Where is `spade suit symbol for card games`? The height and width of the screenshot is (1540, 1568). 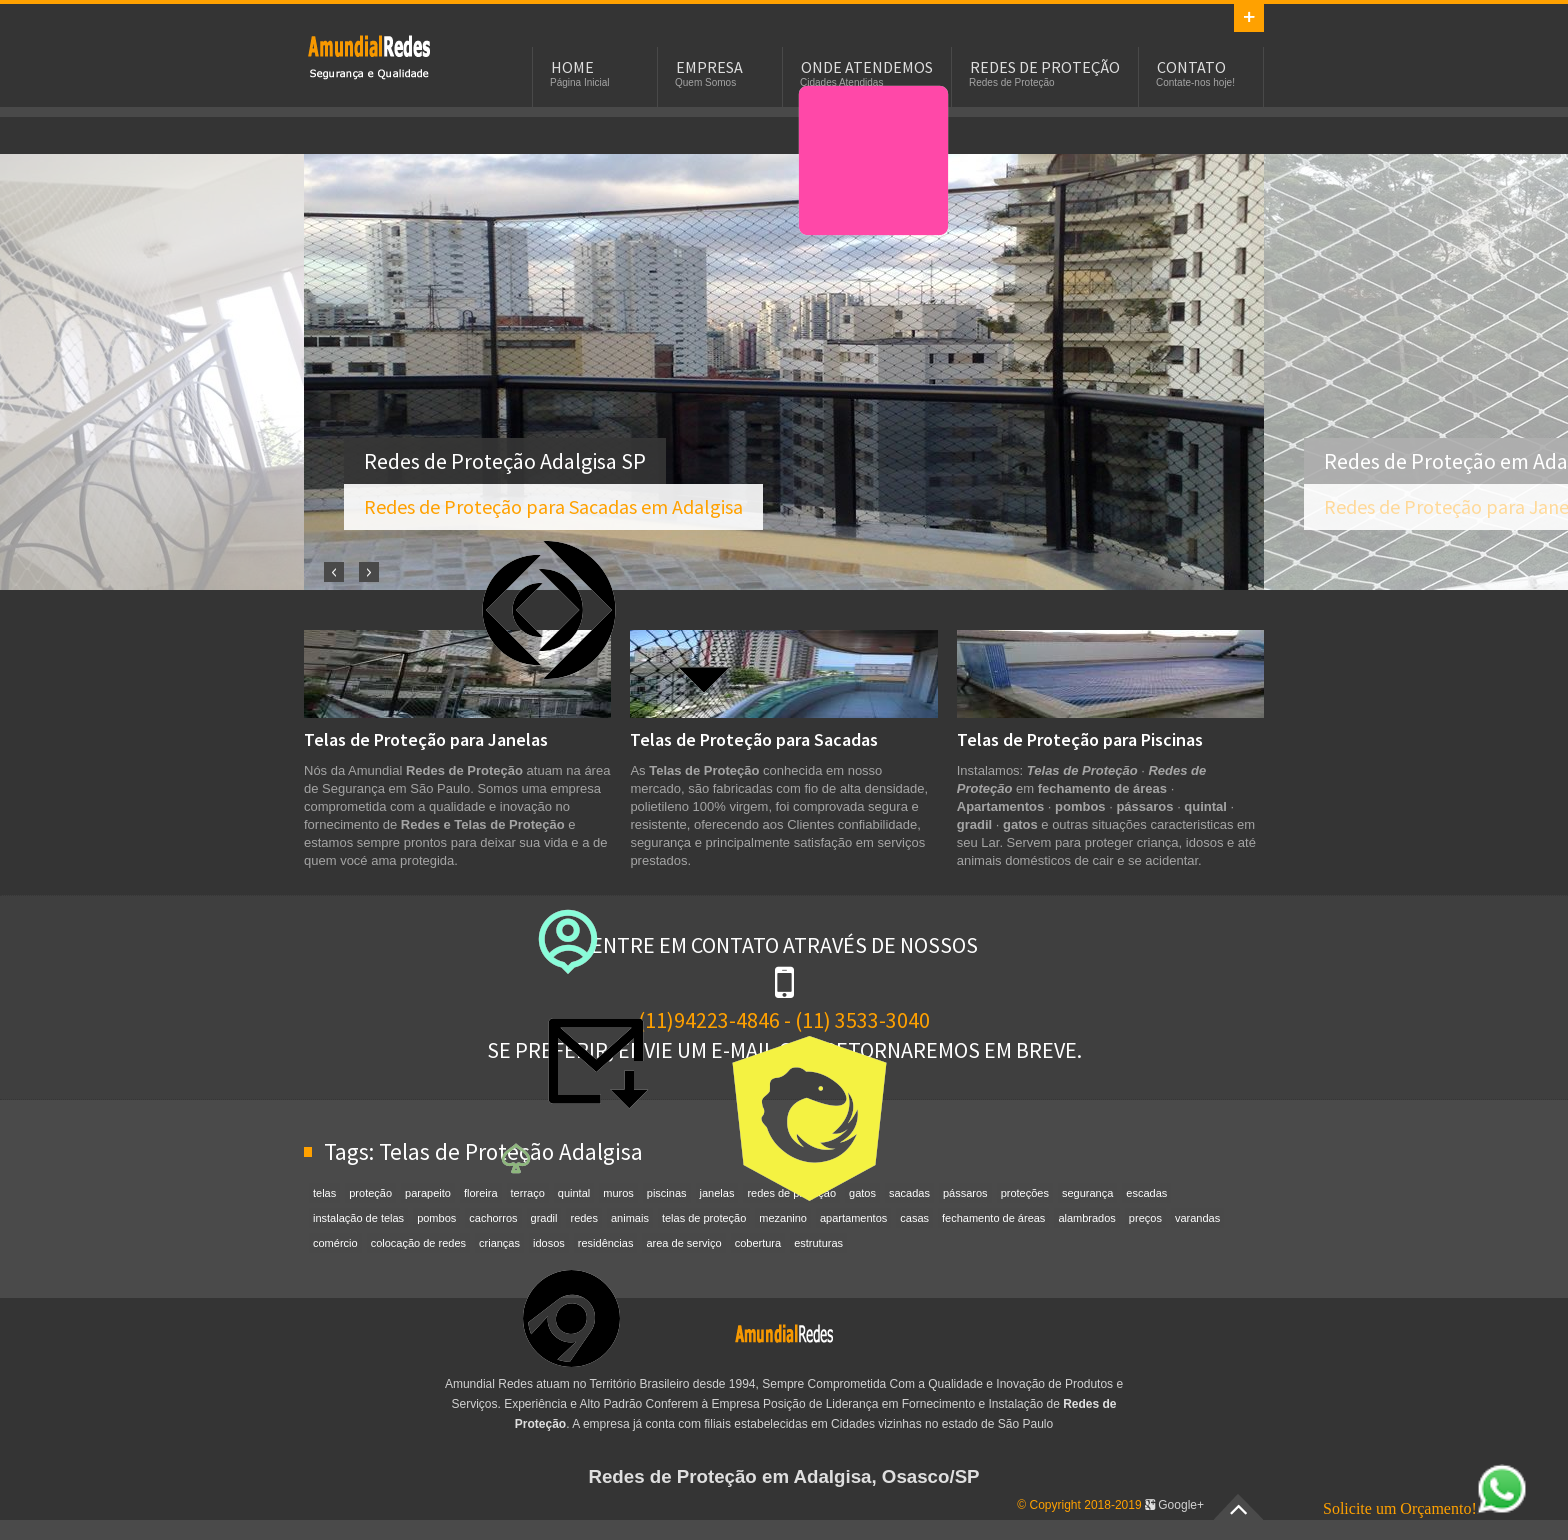 spade suit symbol for card games is located at coordinates (516, 1159).